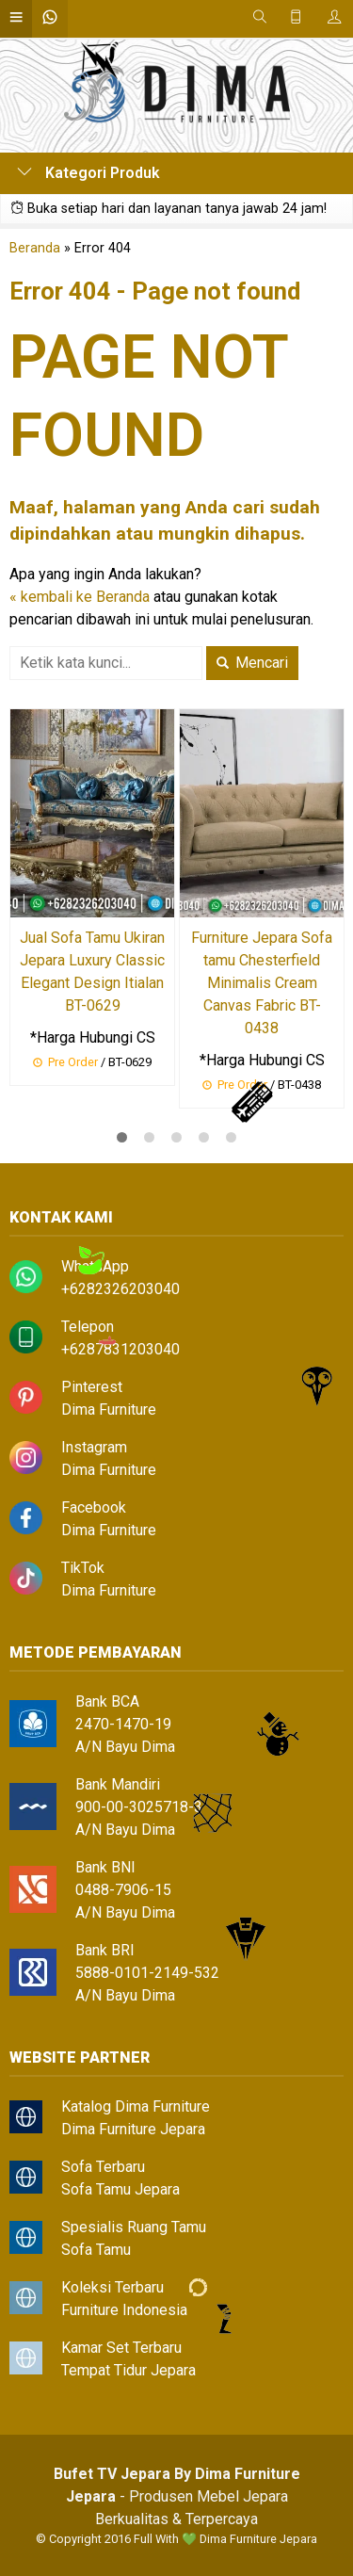 This screenshot has height=2576, width=353. I want to click on plant a seed in your garden, so click(91, 1260).